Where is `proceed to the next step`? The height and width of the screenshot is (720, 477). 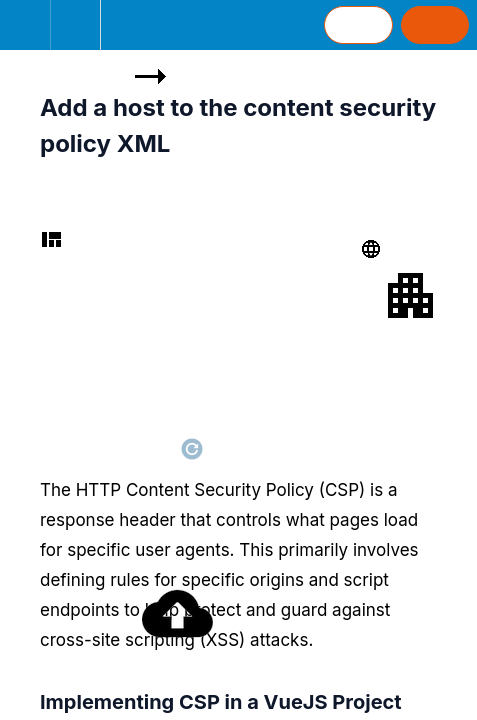 proceed to the next step is located at coordinates (150, 76).